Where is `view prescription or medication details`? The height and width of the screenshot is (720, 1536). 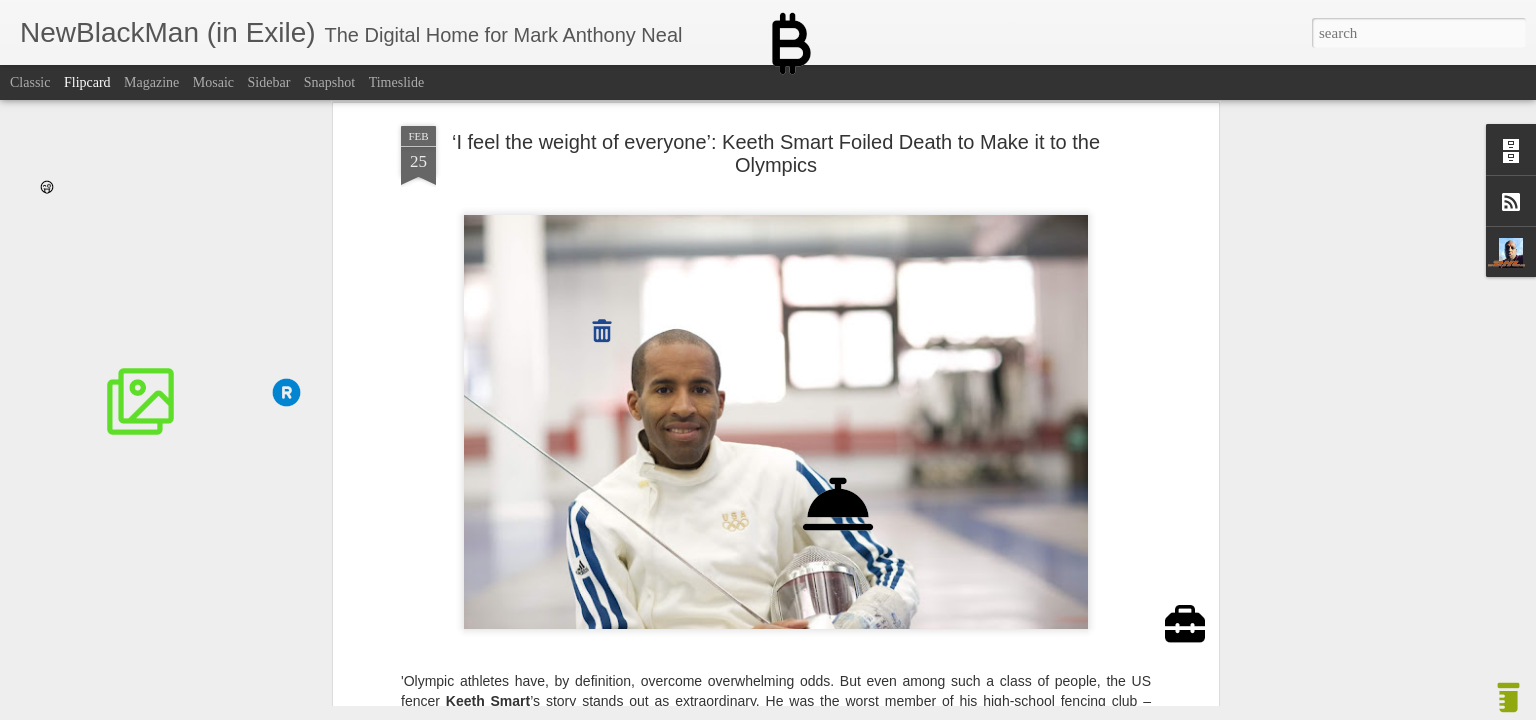
view prescription or medication details is located at coordinates (1508, 697).